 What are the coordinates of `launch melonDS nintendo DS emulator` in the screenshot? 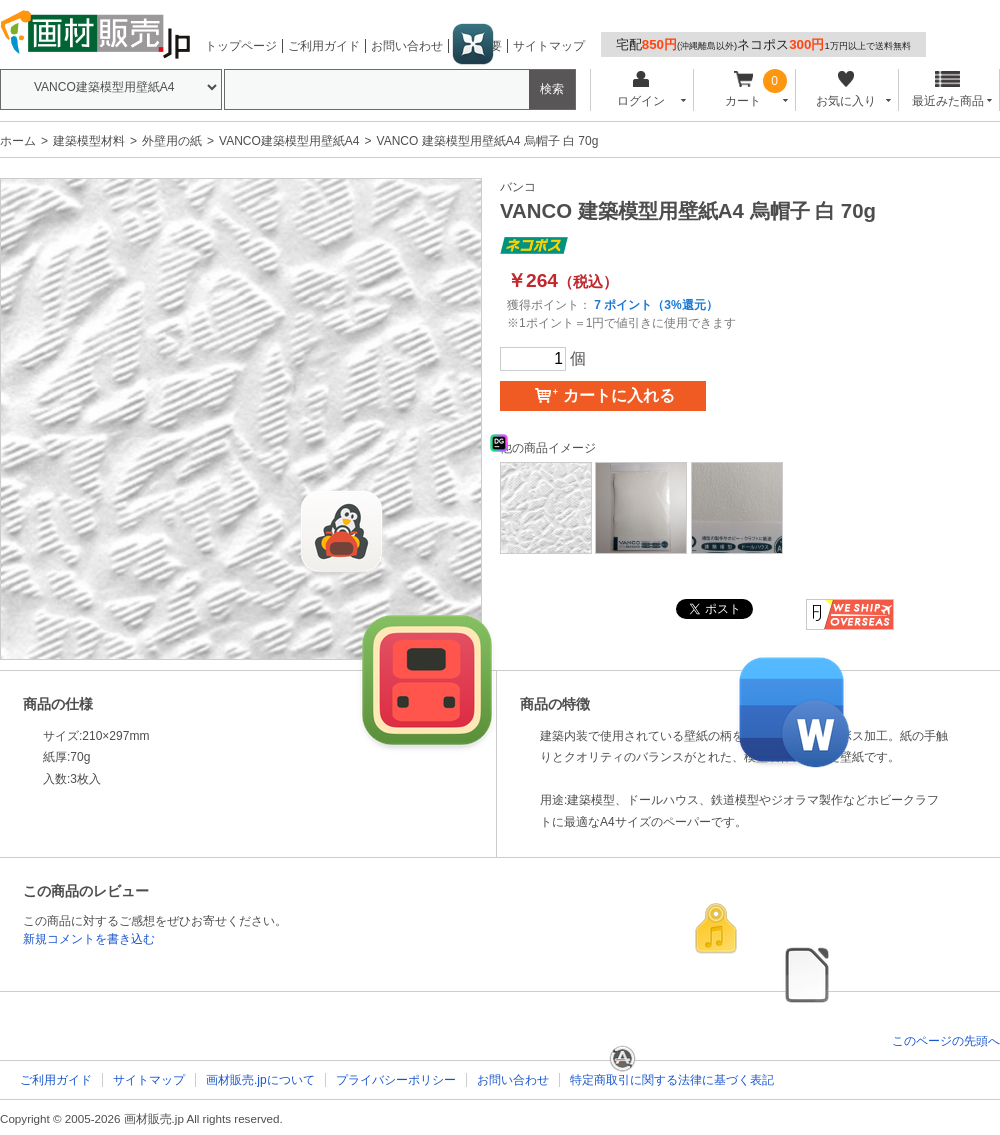 It's located at (427, 680).